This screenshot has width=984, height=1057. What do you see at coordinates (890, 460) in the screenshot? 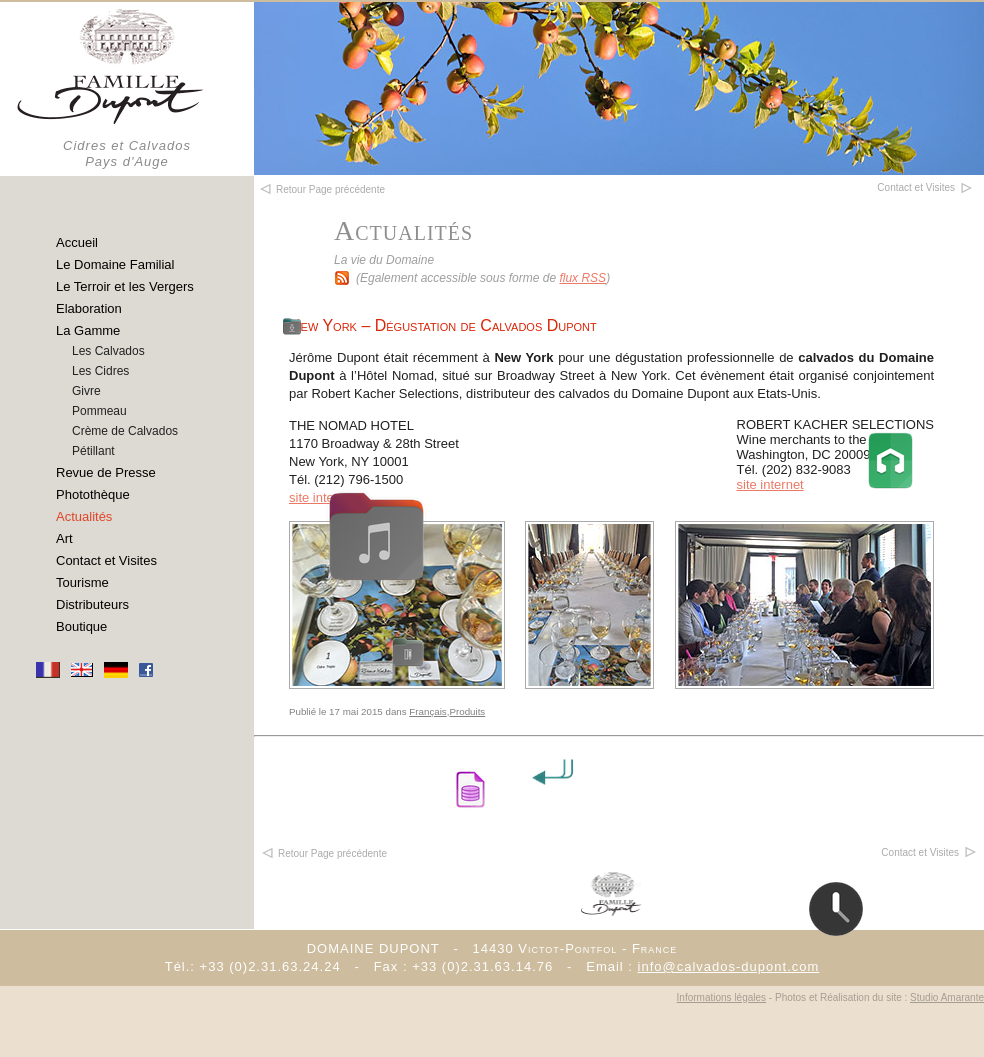
I see `an LMMS music project file` at bounding box center [890, 460].